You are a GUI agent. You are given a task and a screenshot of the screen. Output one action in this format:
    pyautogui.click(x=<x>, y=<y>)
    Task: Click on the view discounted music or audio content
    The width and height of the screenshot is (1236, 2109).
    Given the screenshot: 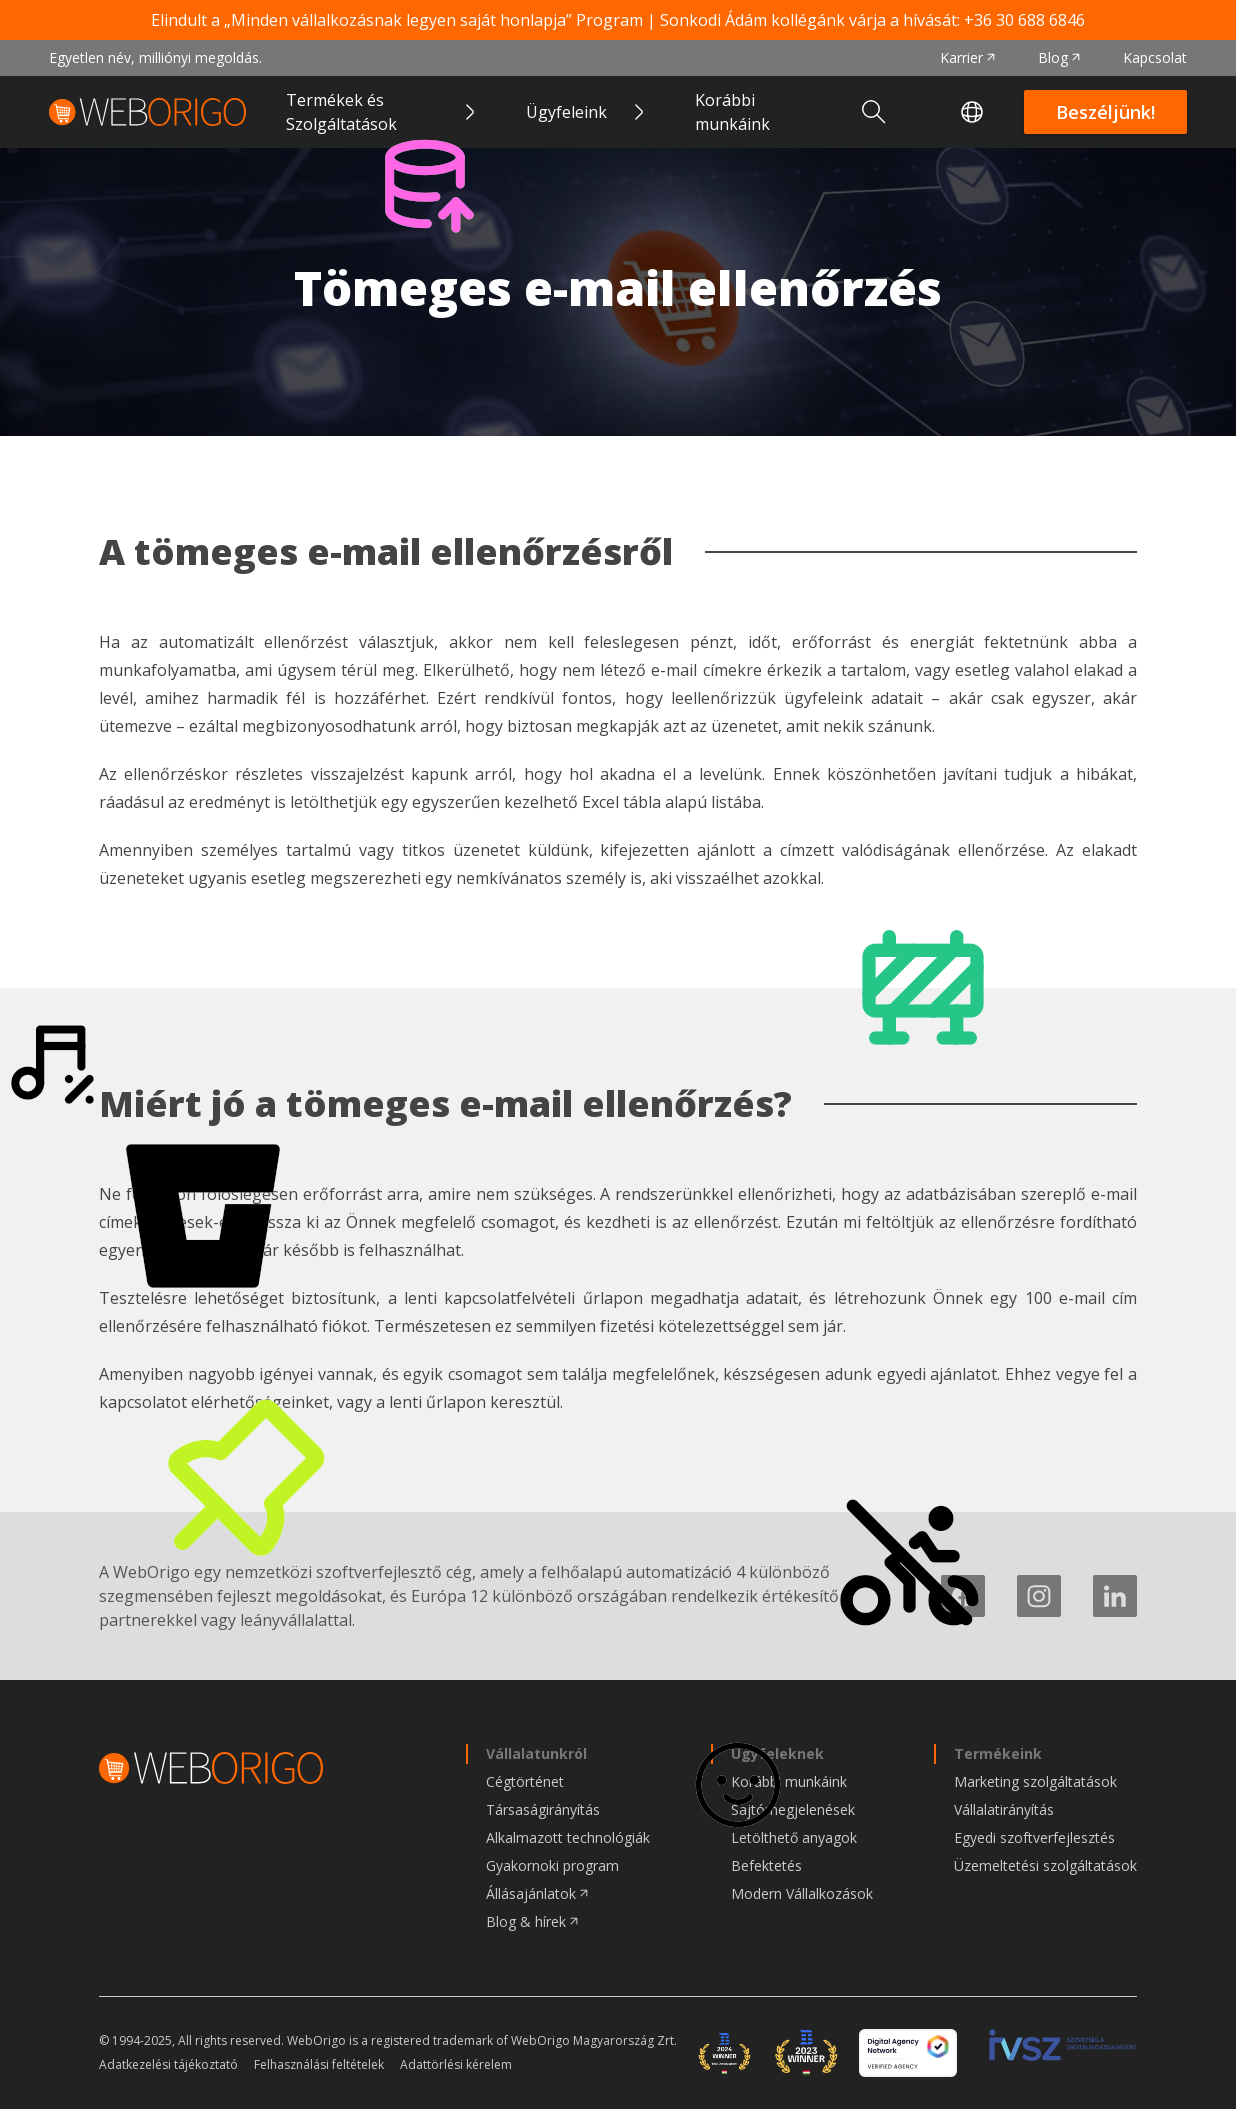 What is the action you would take?
    pyautogui.click(x=52, y=1062)
    